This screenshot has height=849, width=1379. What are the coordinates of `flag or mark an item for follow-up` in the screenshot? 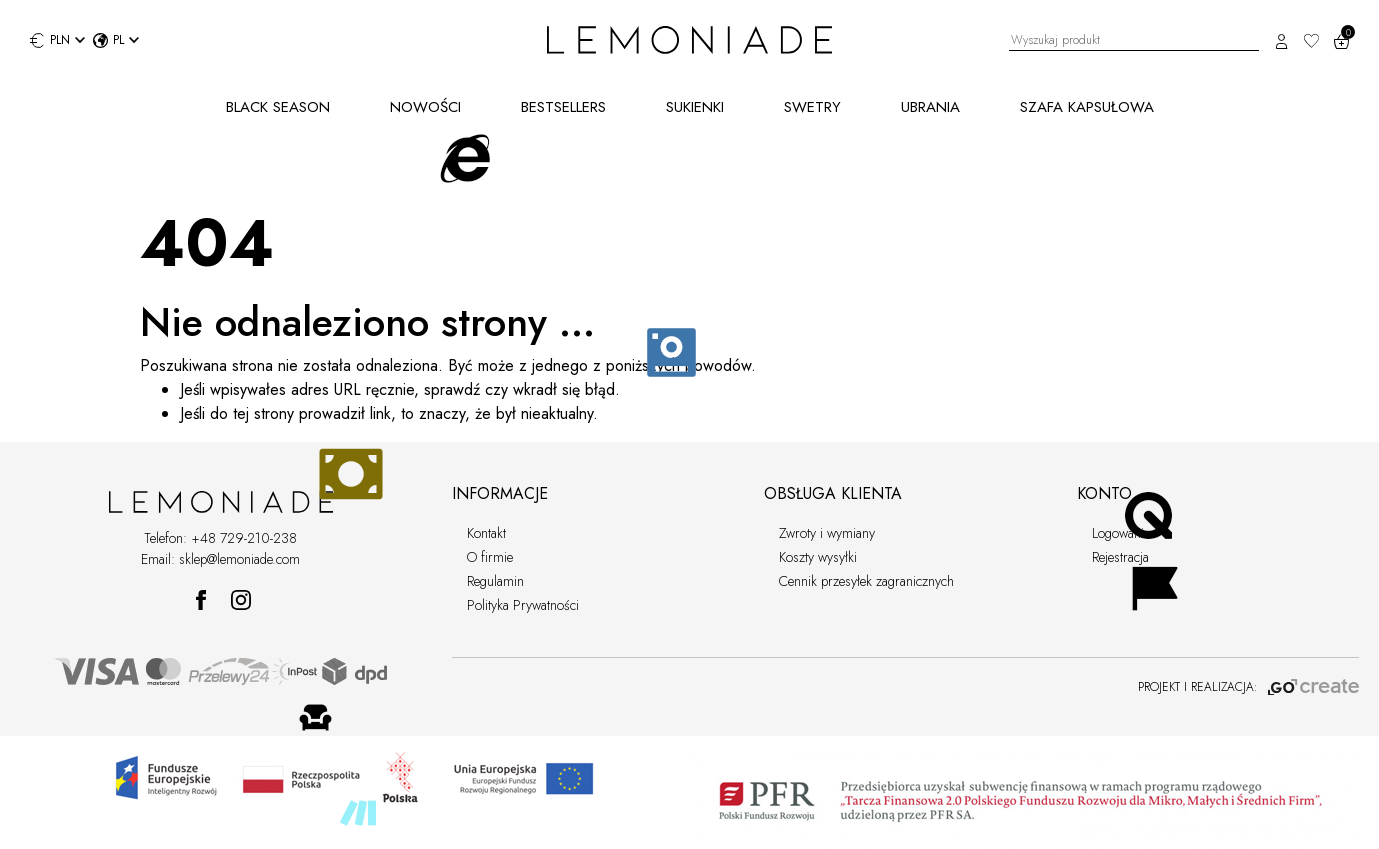 It's located at (1155, 587).